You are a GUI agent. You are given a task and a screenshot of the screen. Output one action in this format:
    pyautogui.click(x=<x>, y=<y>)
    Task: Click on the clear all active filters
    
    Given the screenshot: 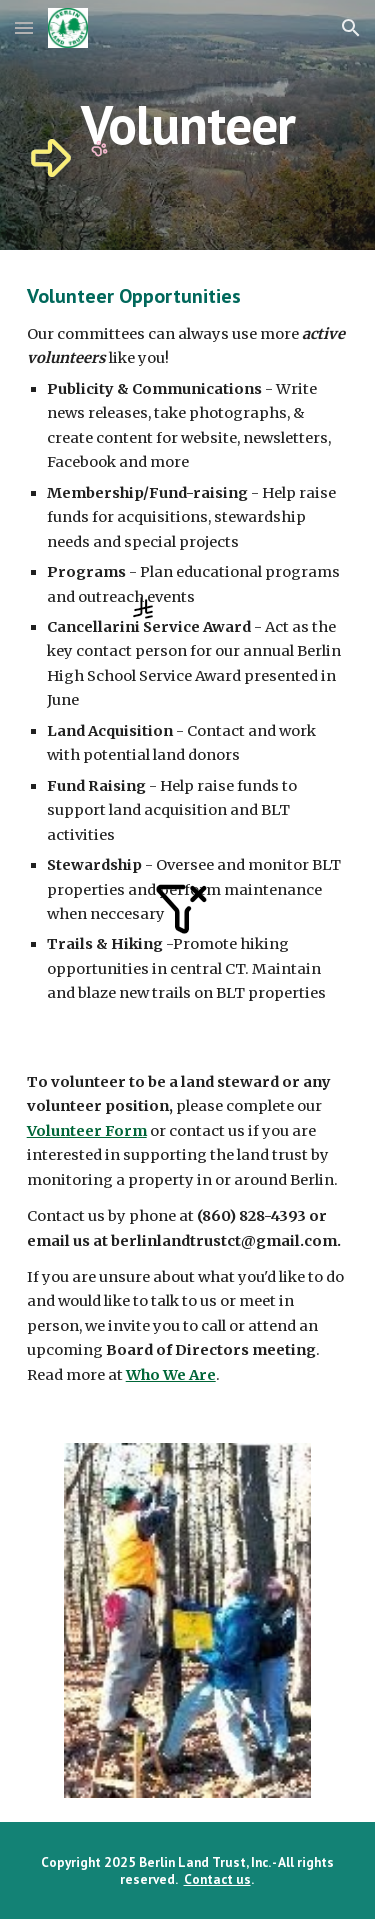 What is the action you would take?
    pyautogui.click(x=182, y=908)
    